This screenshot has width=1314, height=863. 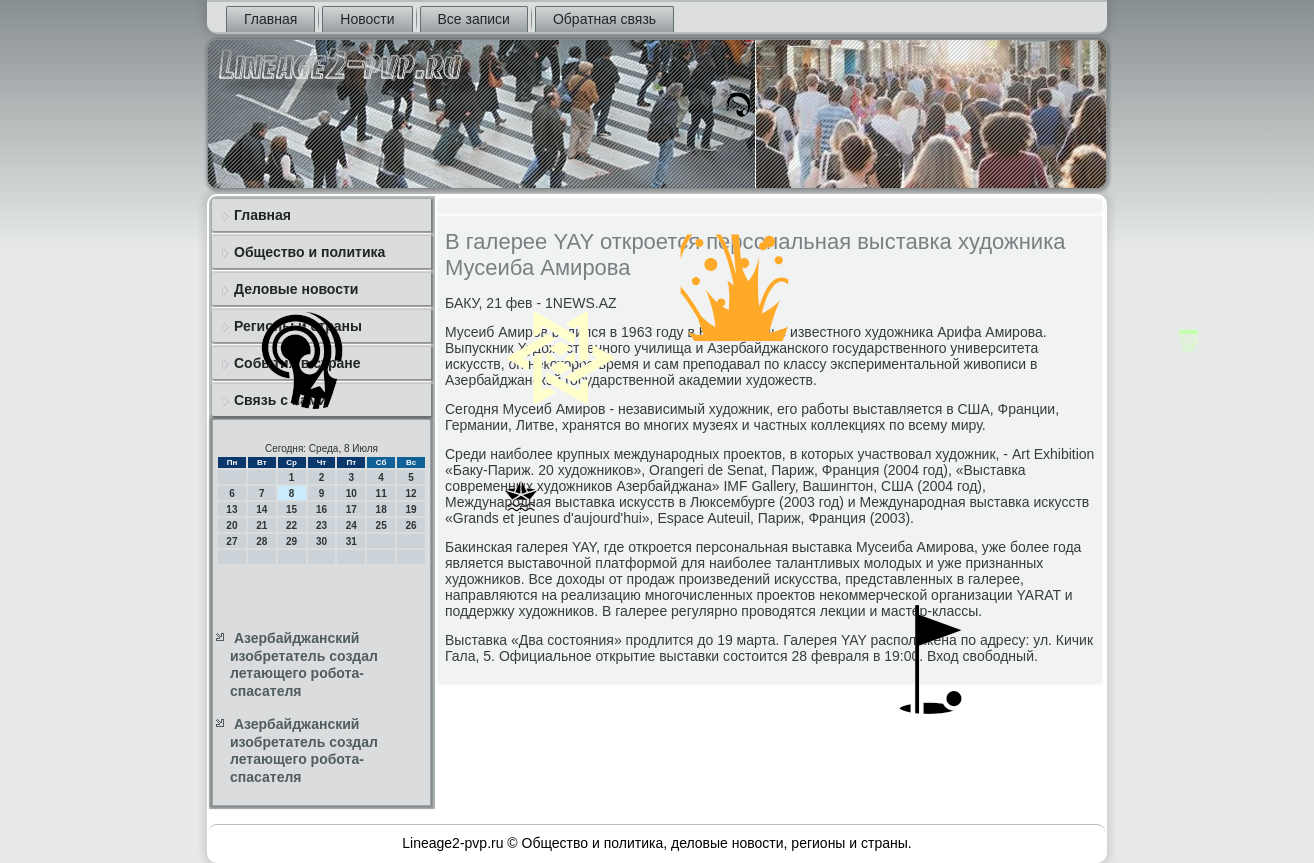 I want to click on decorative geometric star emblem or badge, so click(x=560, y=358).